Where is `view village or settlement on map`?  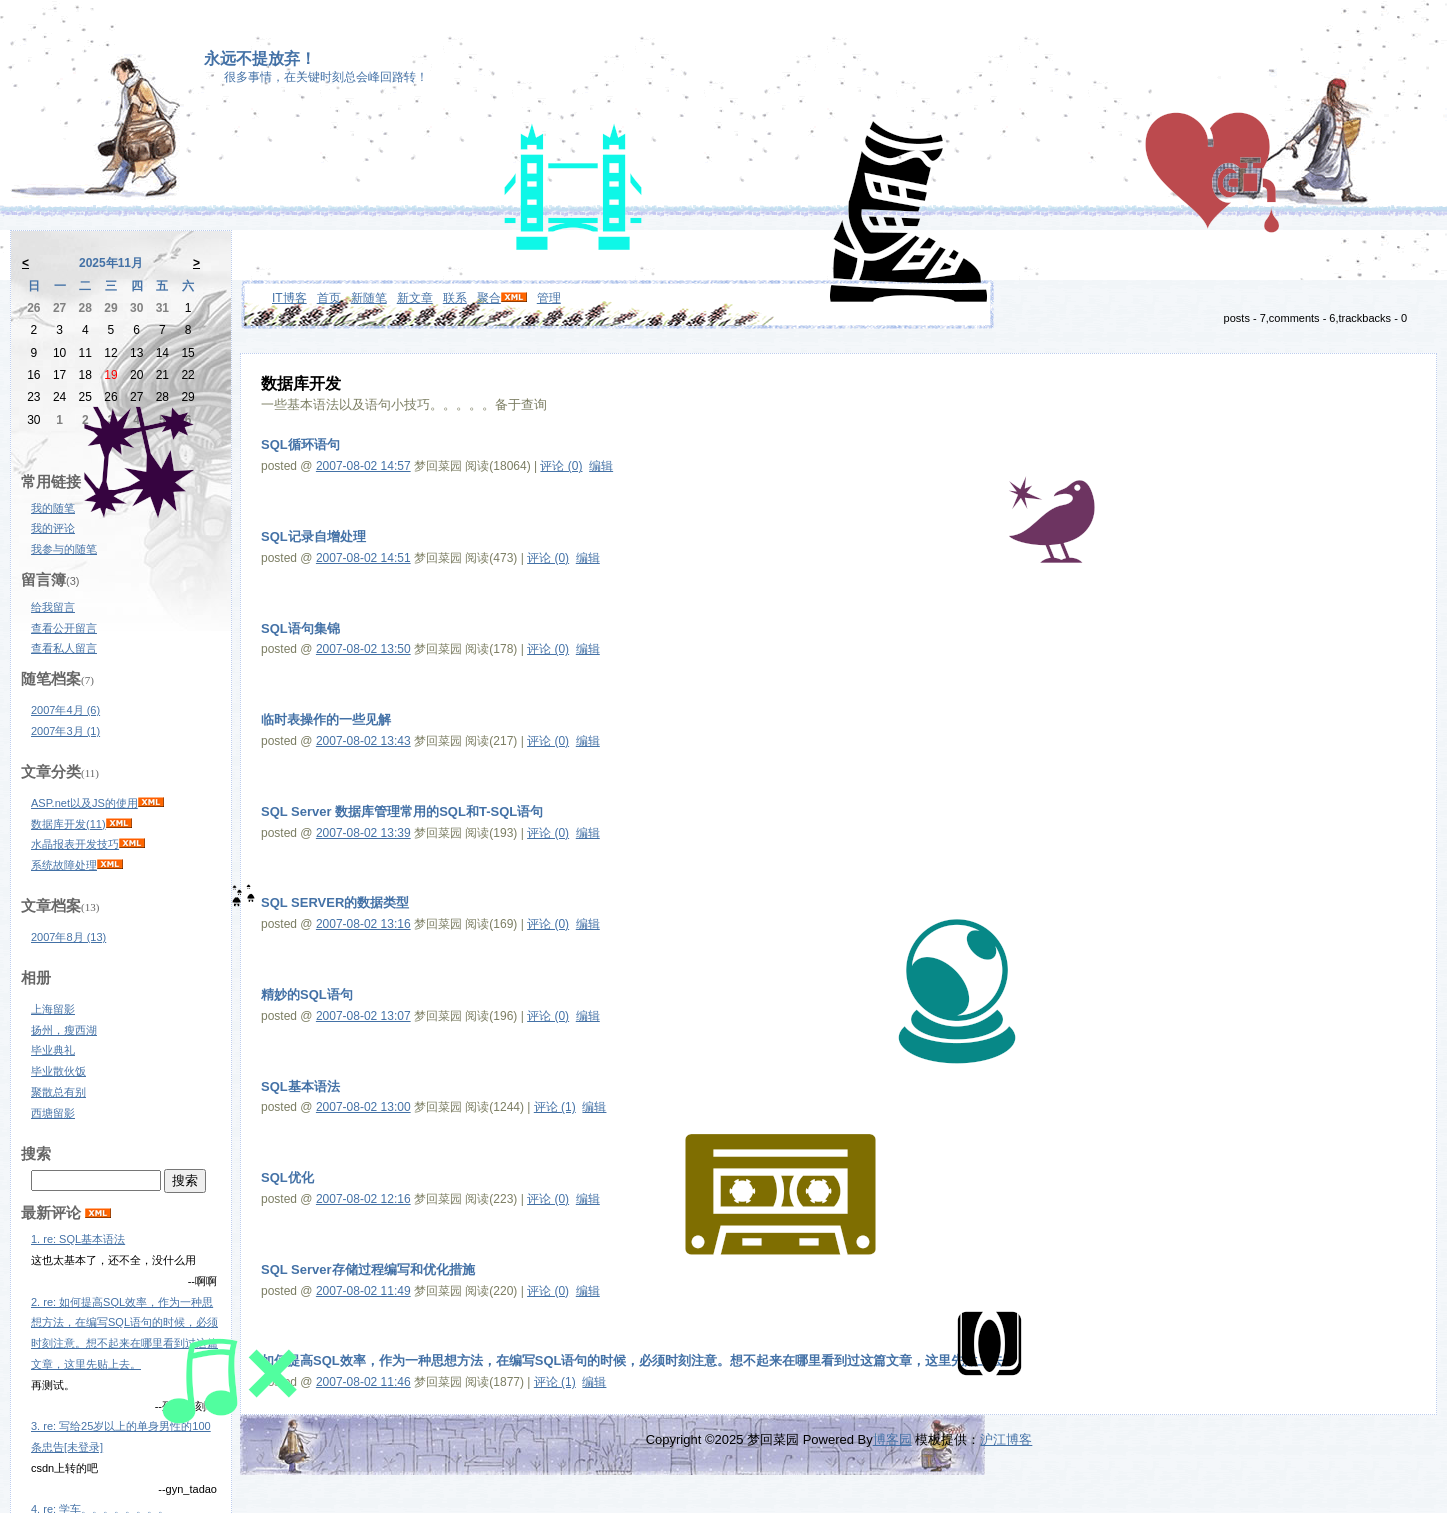 view village or settlement on map is located at coordinates (243, 895).